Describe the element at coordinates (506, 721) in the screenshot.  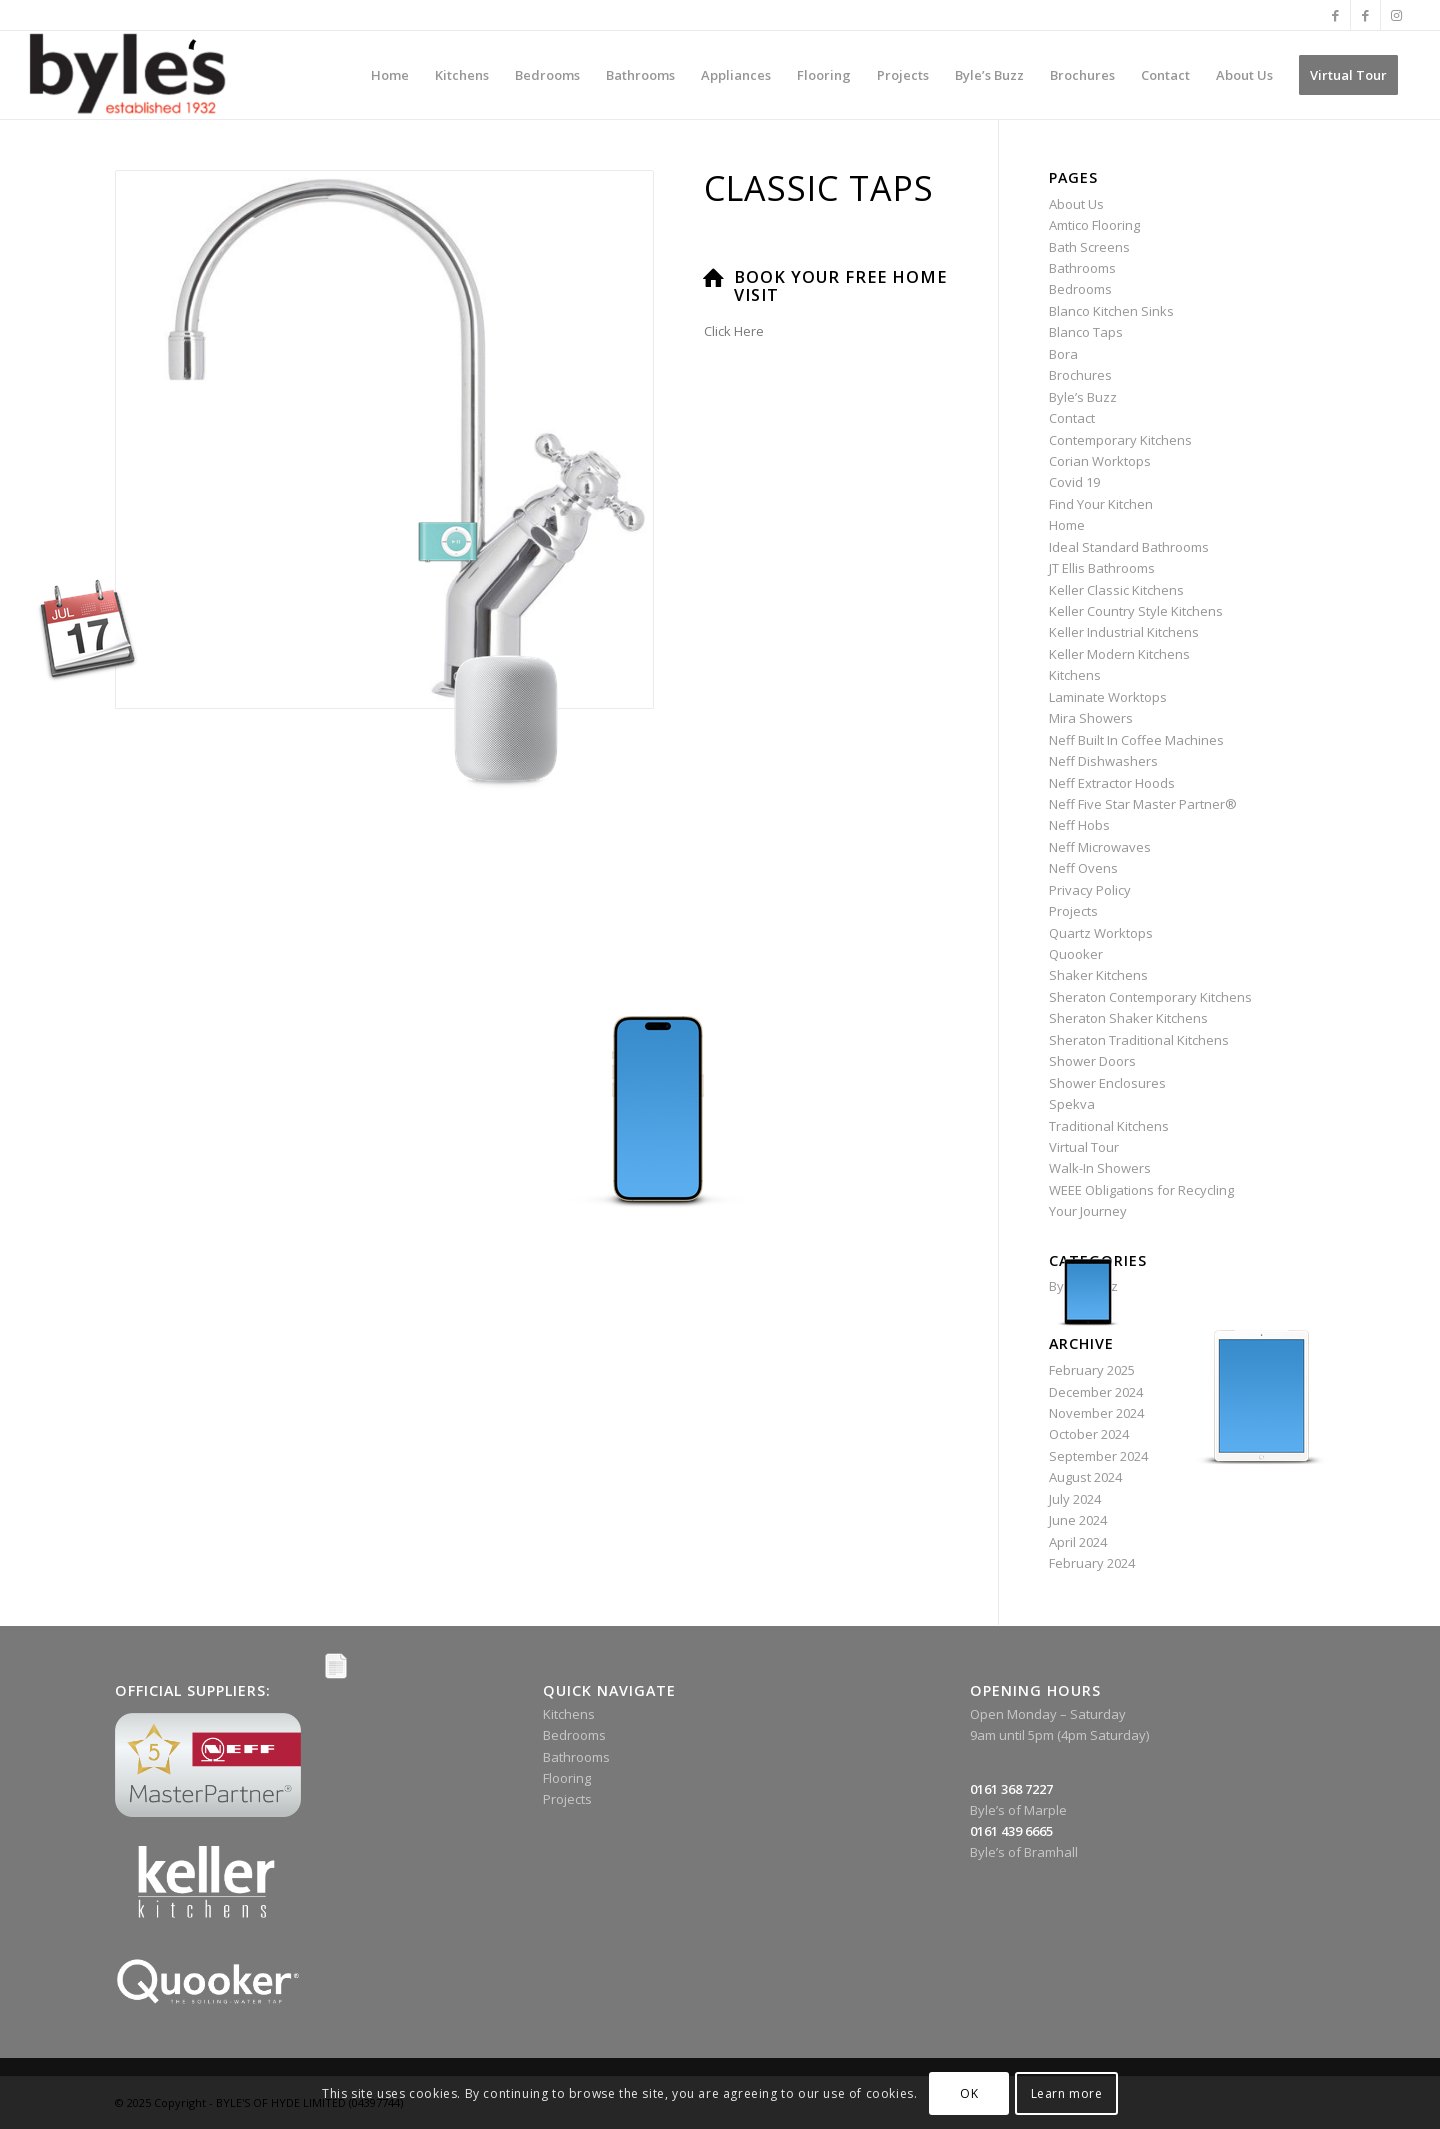
I see `apple homepod smart speaker device` at that location.